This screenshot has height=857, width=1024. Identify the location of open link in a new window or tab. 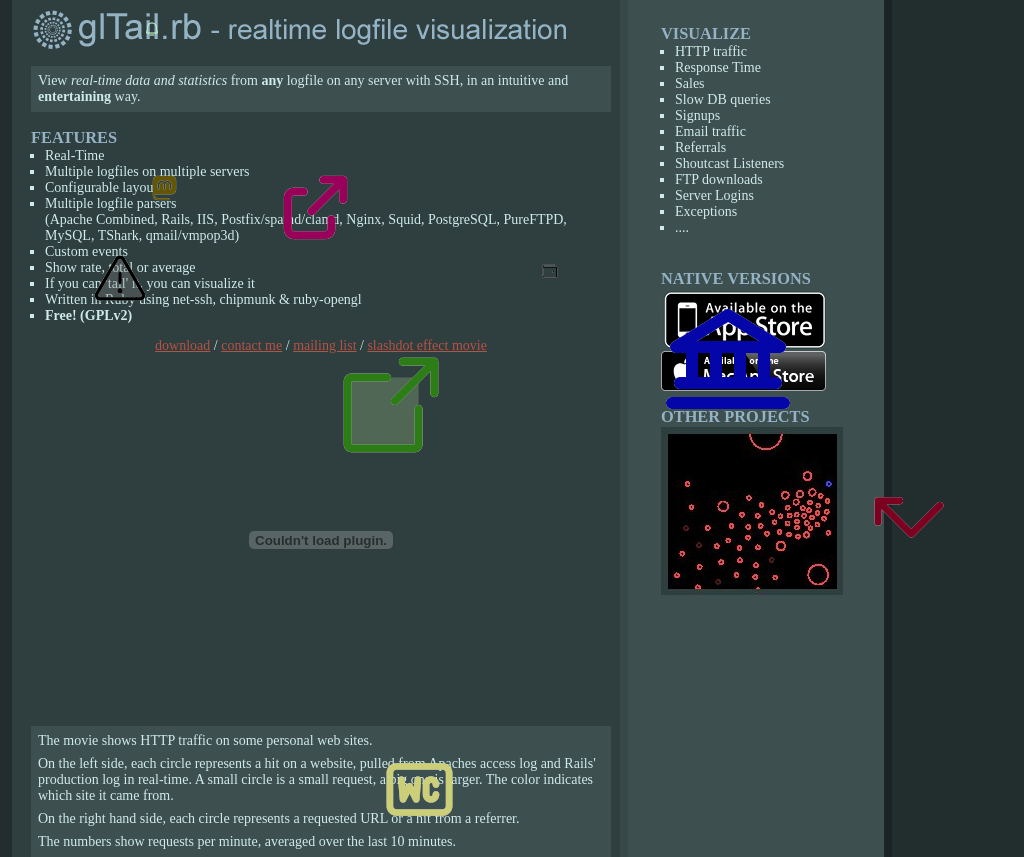
(391, 405).